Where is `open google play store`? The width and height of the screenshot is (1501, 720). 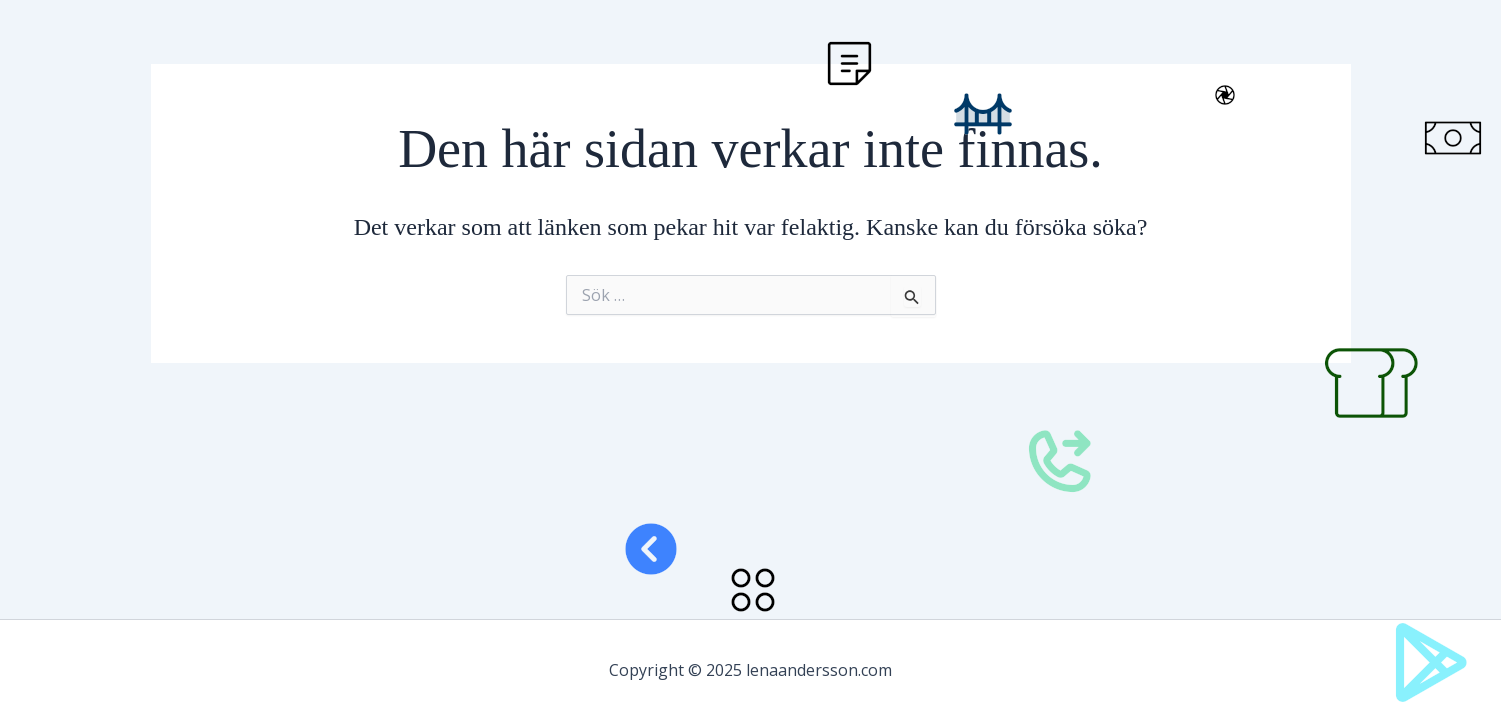 open google play store is located at coordinates (1424, 662).